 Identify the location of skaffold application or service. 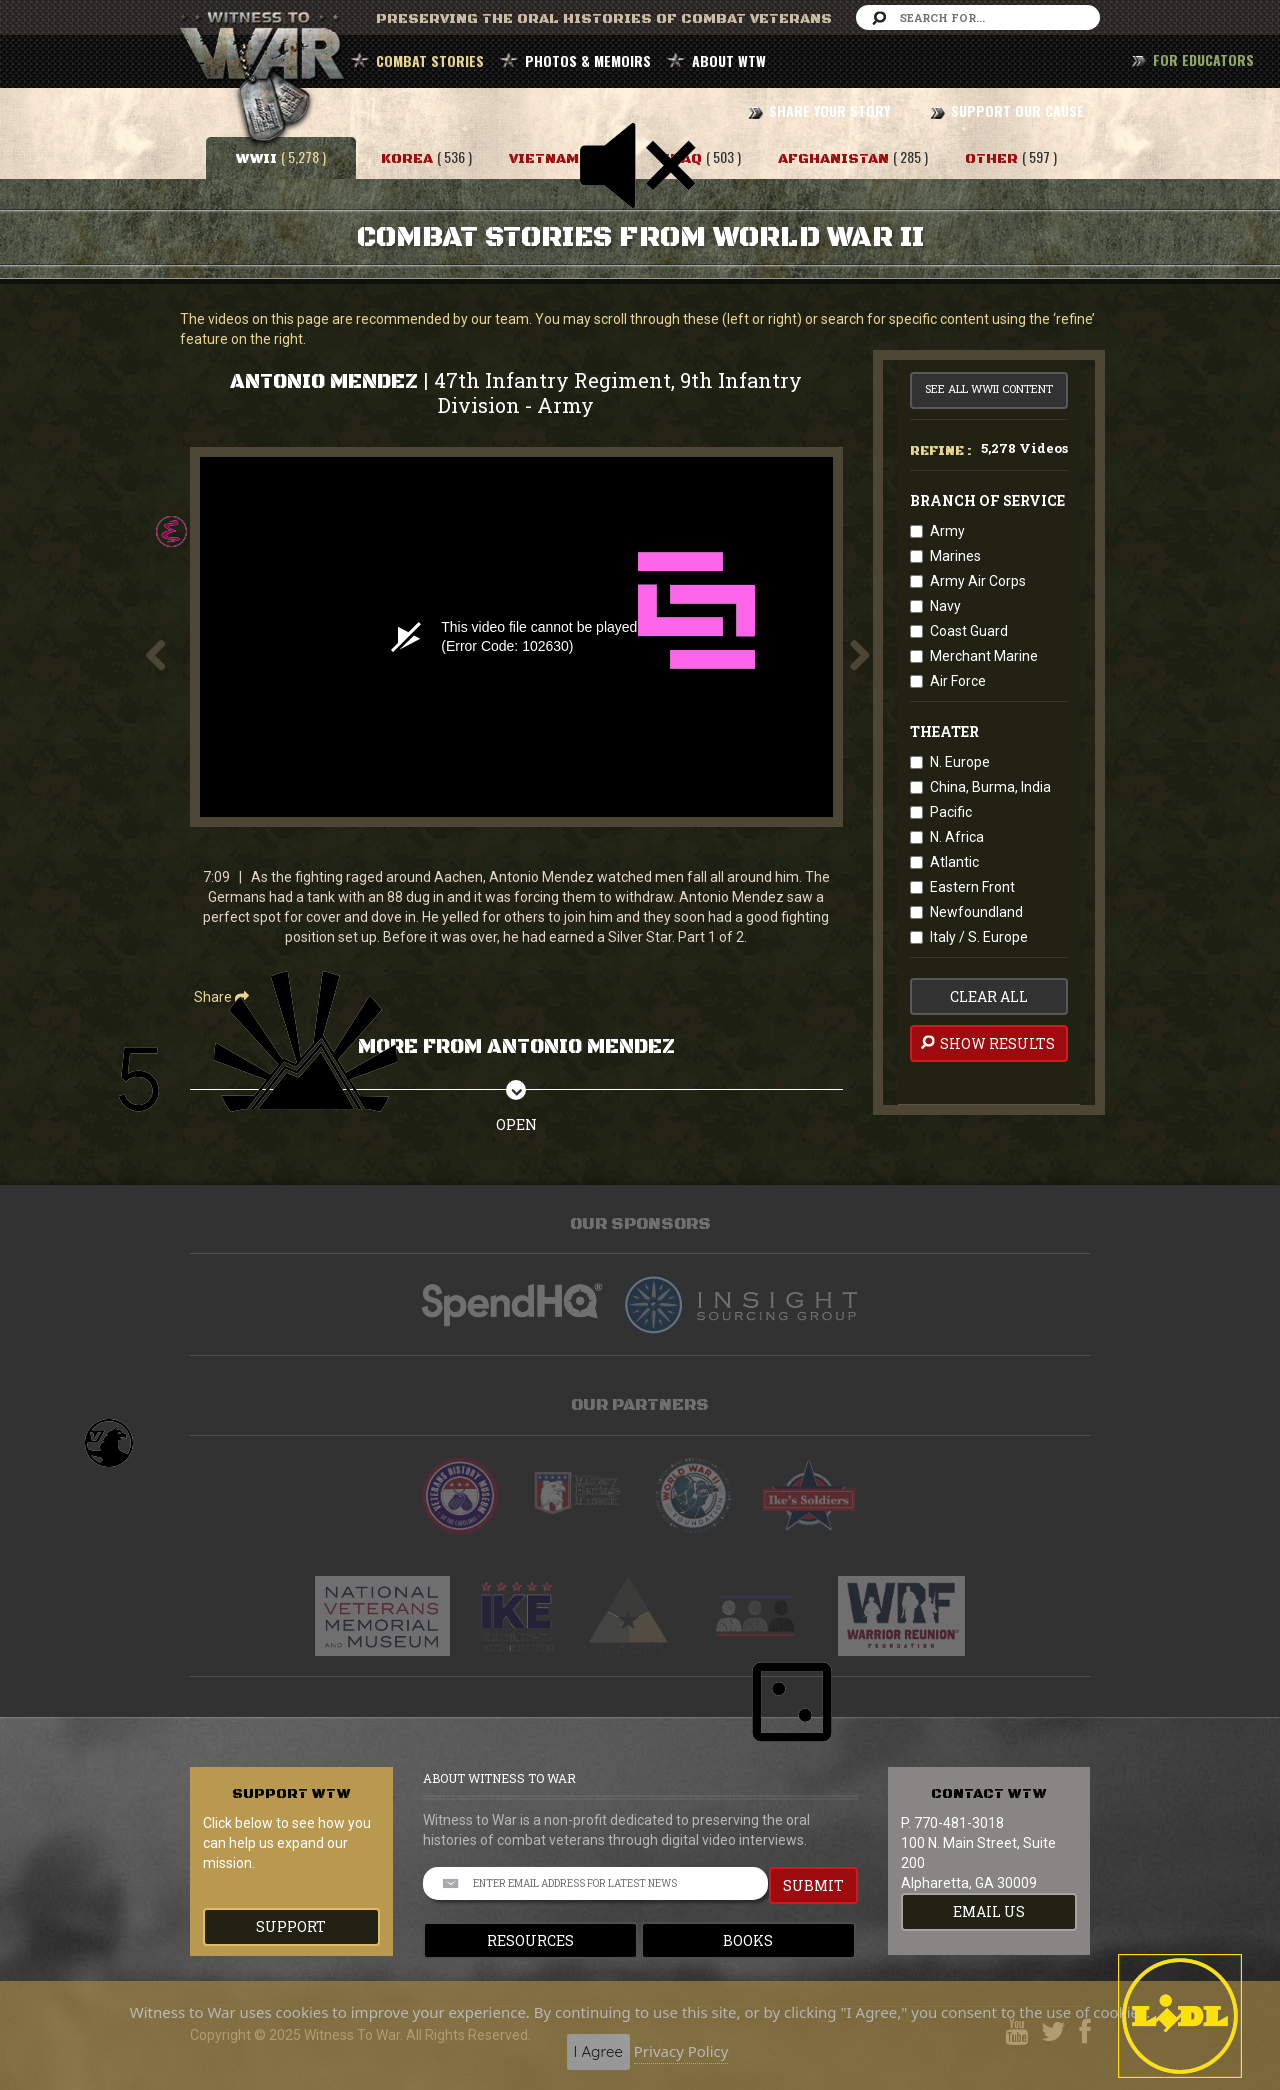
(696, 610).